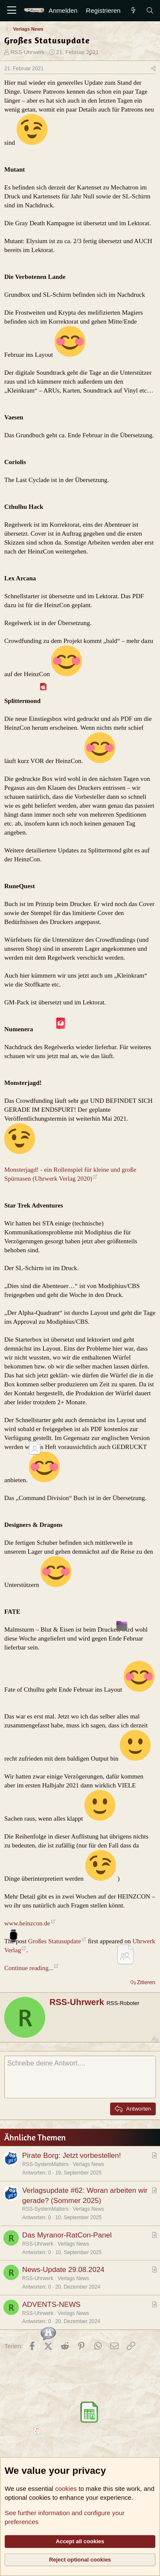 The image size is (160, 2576). Describe the element at coordinates (93, 54) in the screenshot. I see `undo the last action` at that location.